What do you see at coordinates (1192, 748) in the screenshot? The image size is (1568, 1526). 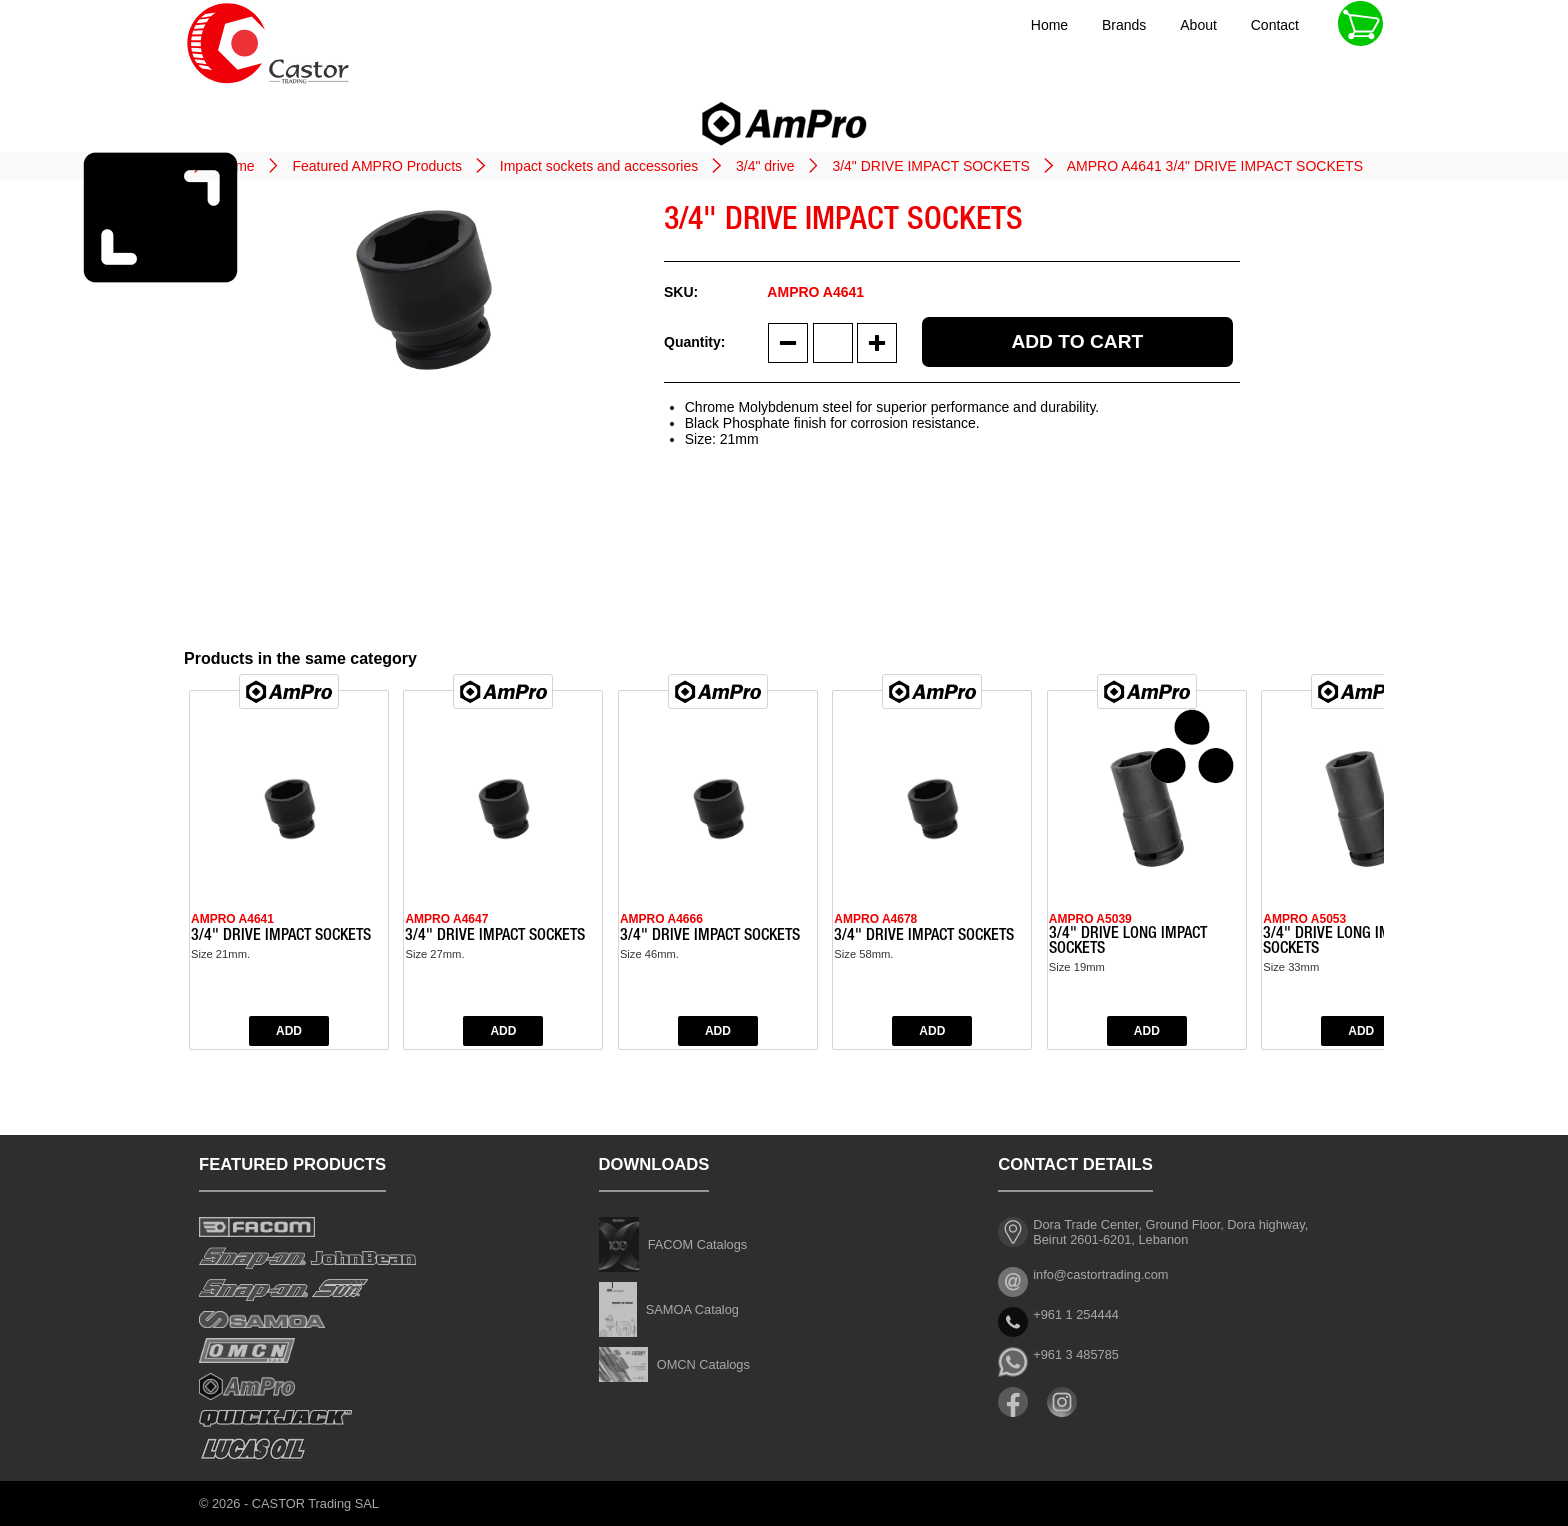 I see `view grouped items or collections` at bounding box center [1192, 748].